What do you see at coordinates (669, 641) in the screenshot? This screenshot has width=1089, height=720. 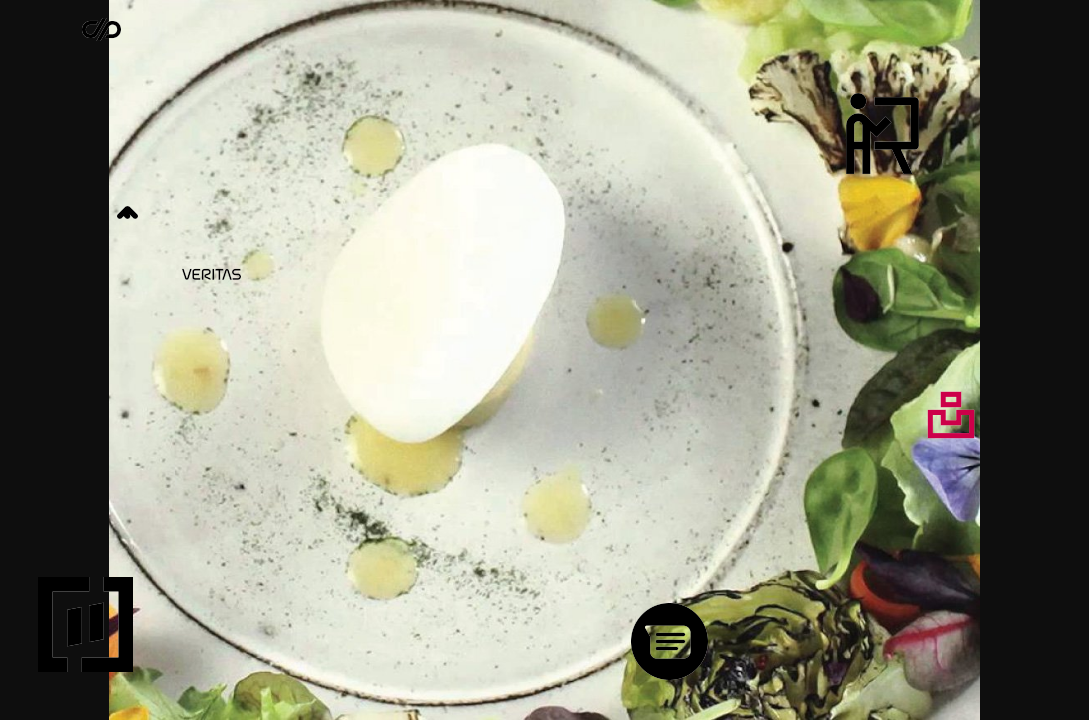 I see `open Google Messages app` at bounding box center [669, 641].